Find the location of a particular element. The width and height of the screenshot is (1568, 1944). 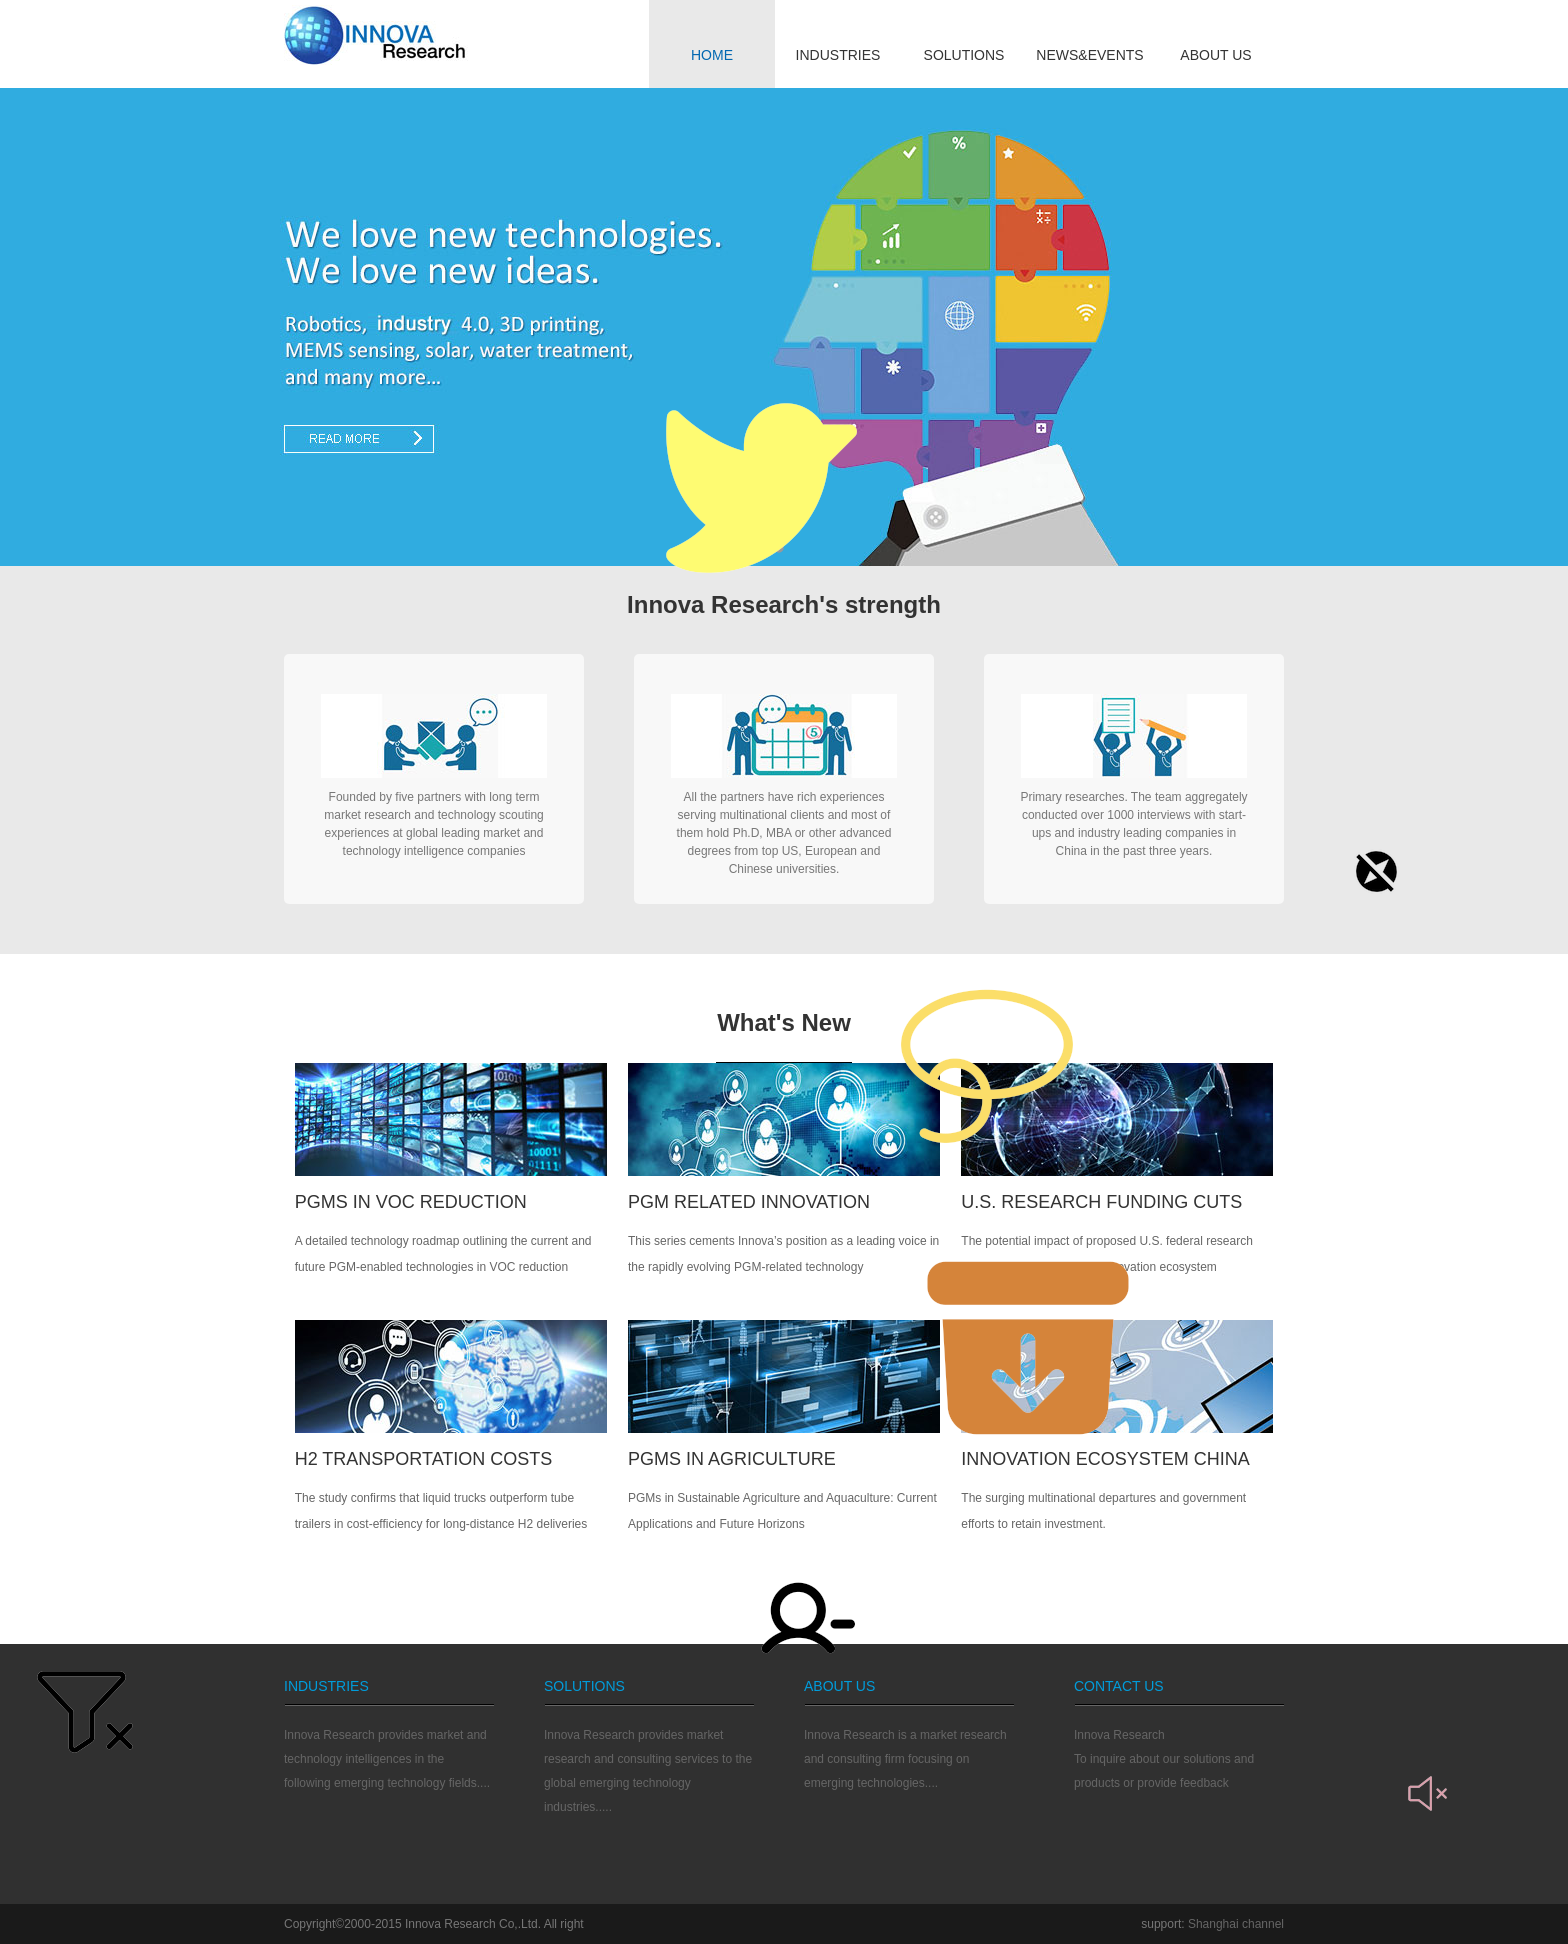

disable compass or navigation mode is located at coordinates (1376, 871).